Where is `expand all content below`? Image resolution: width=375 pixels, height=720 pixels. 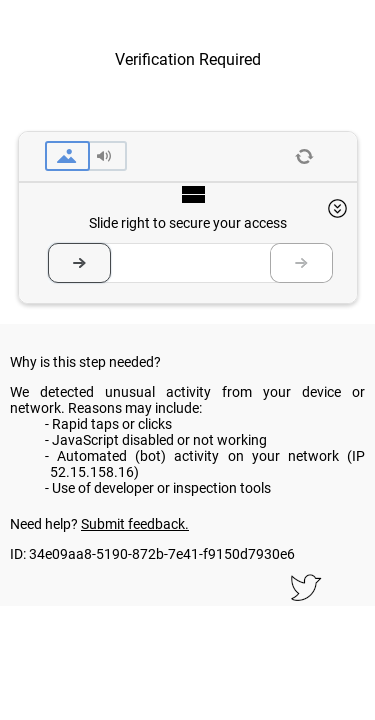 expand all content below is located at coordinates (337, 208).